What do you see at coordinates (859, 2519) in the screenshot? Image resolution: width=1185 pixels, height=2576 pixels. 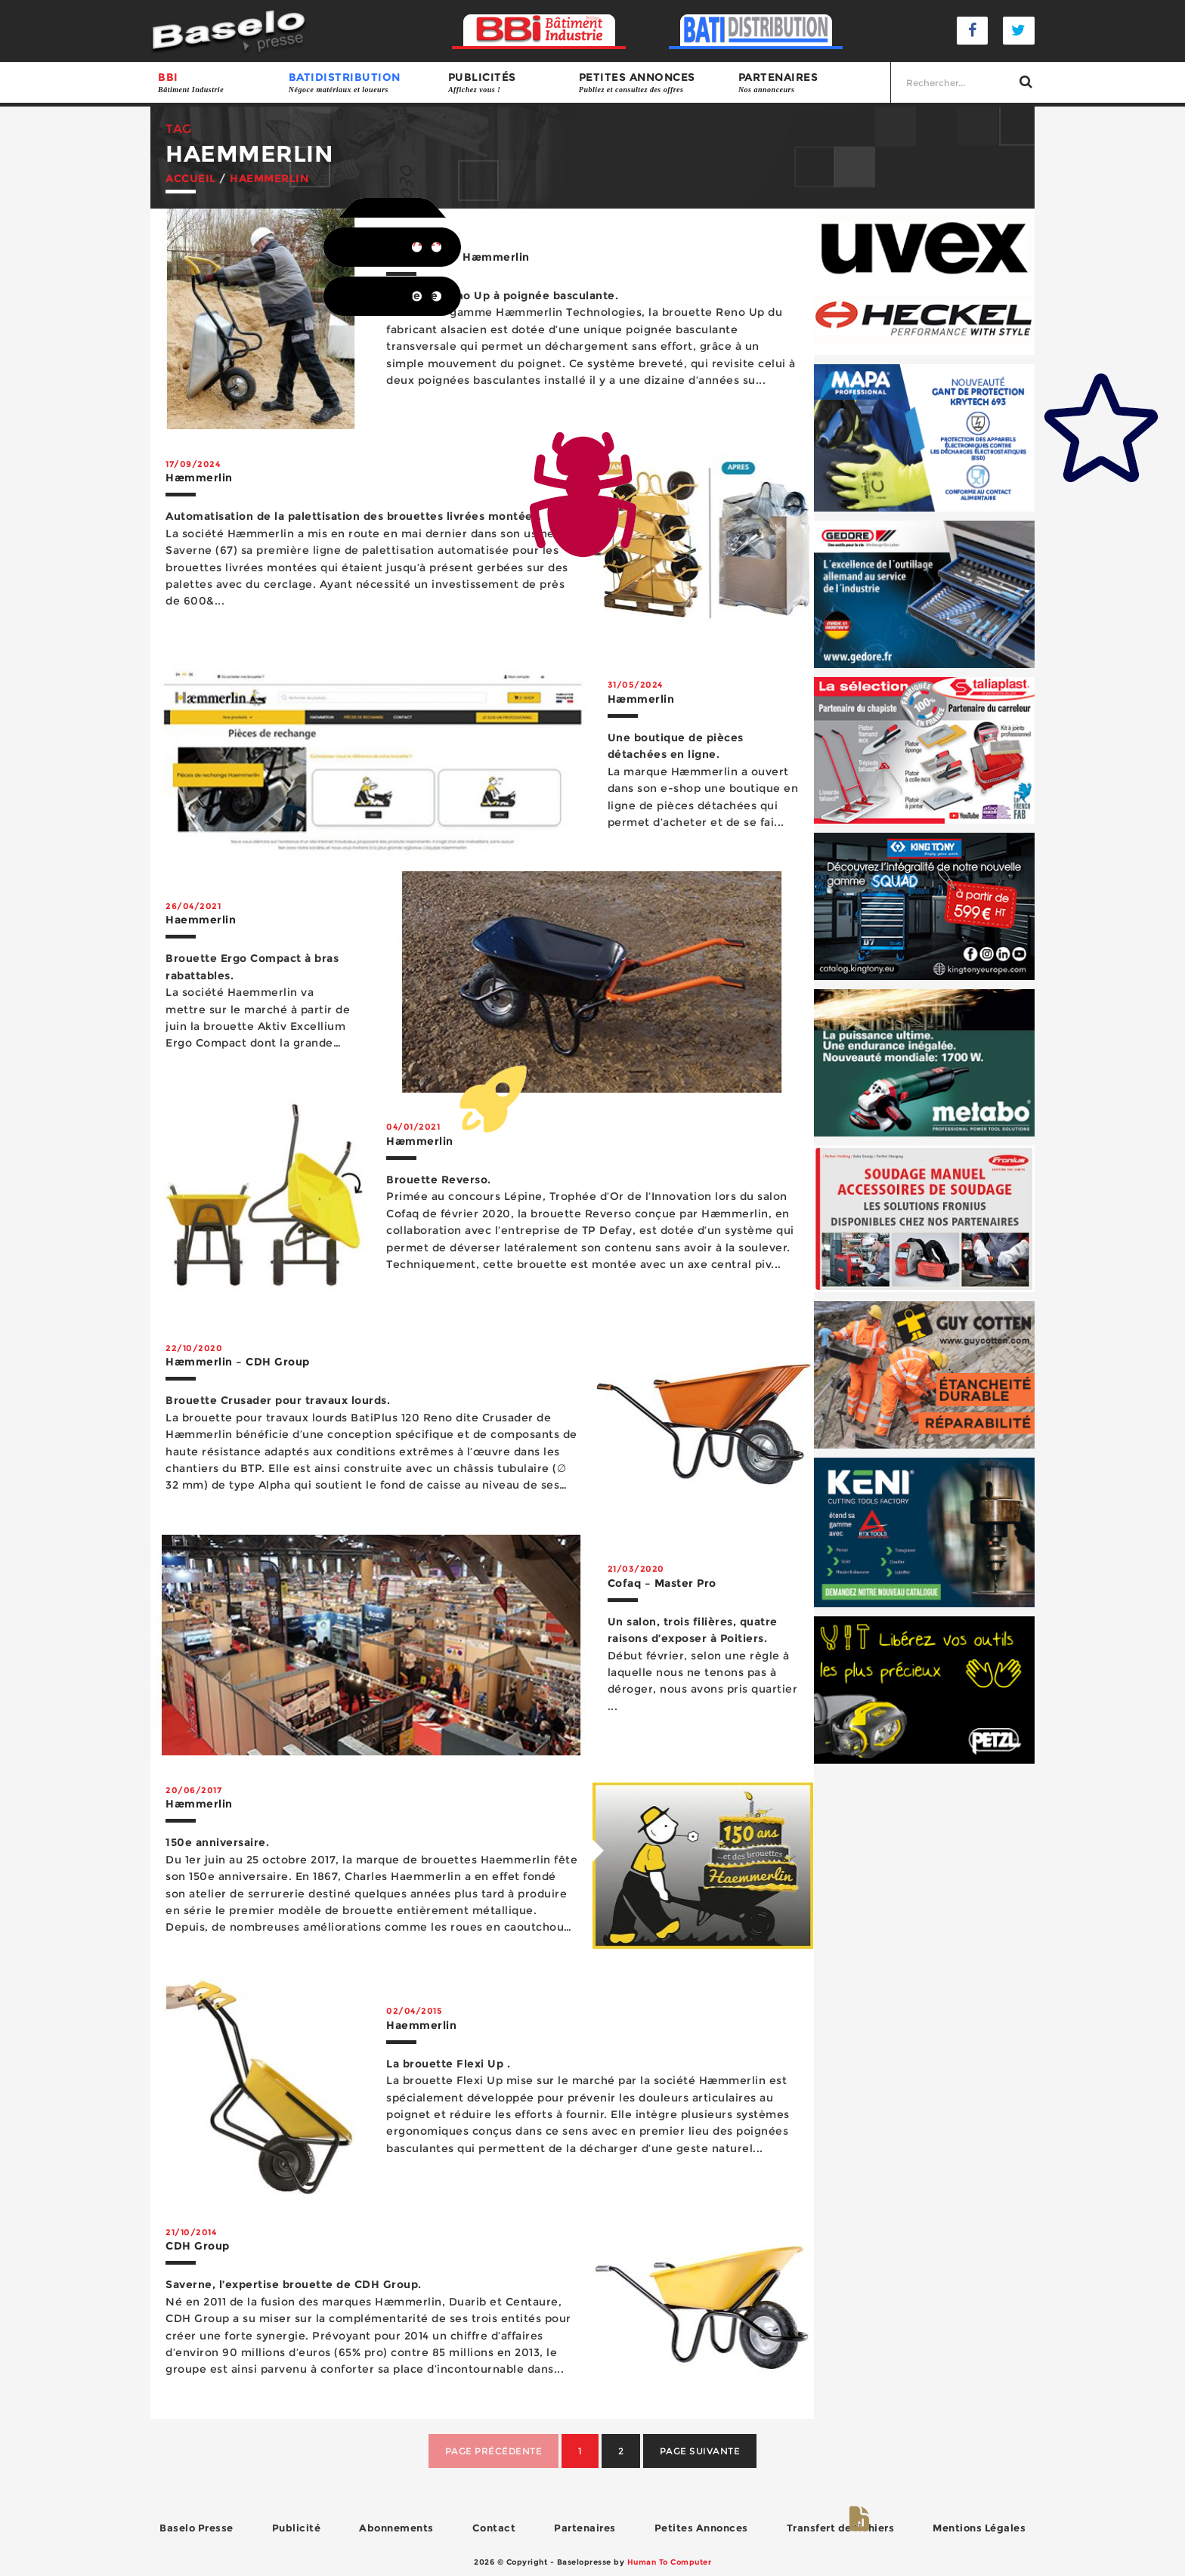 I see `view document analytics or statistics` at bounding box center [859, 2519].